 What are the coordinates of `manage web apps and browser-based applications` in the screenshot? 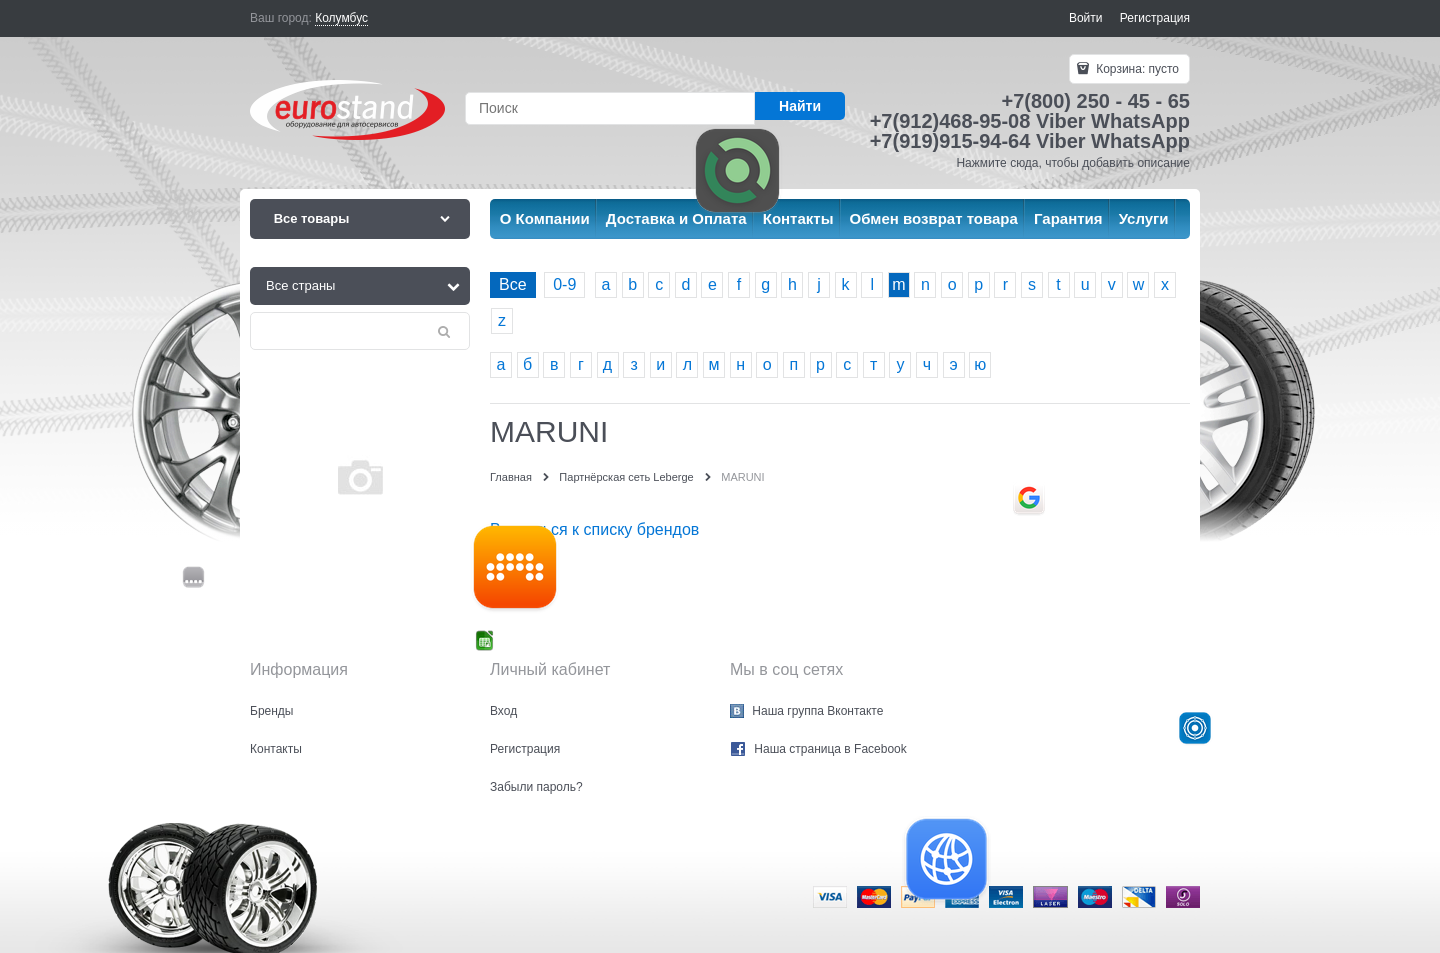 It's located at (946, 860).